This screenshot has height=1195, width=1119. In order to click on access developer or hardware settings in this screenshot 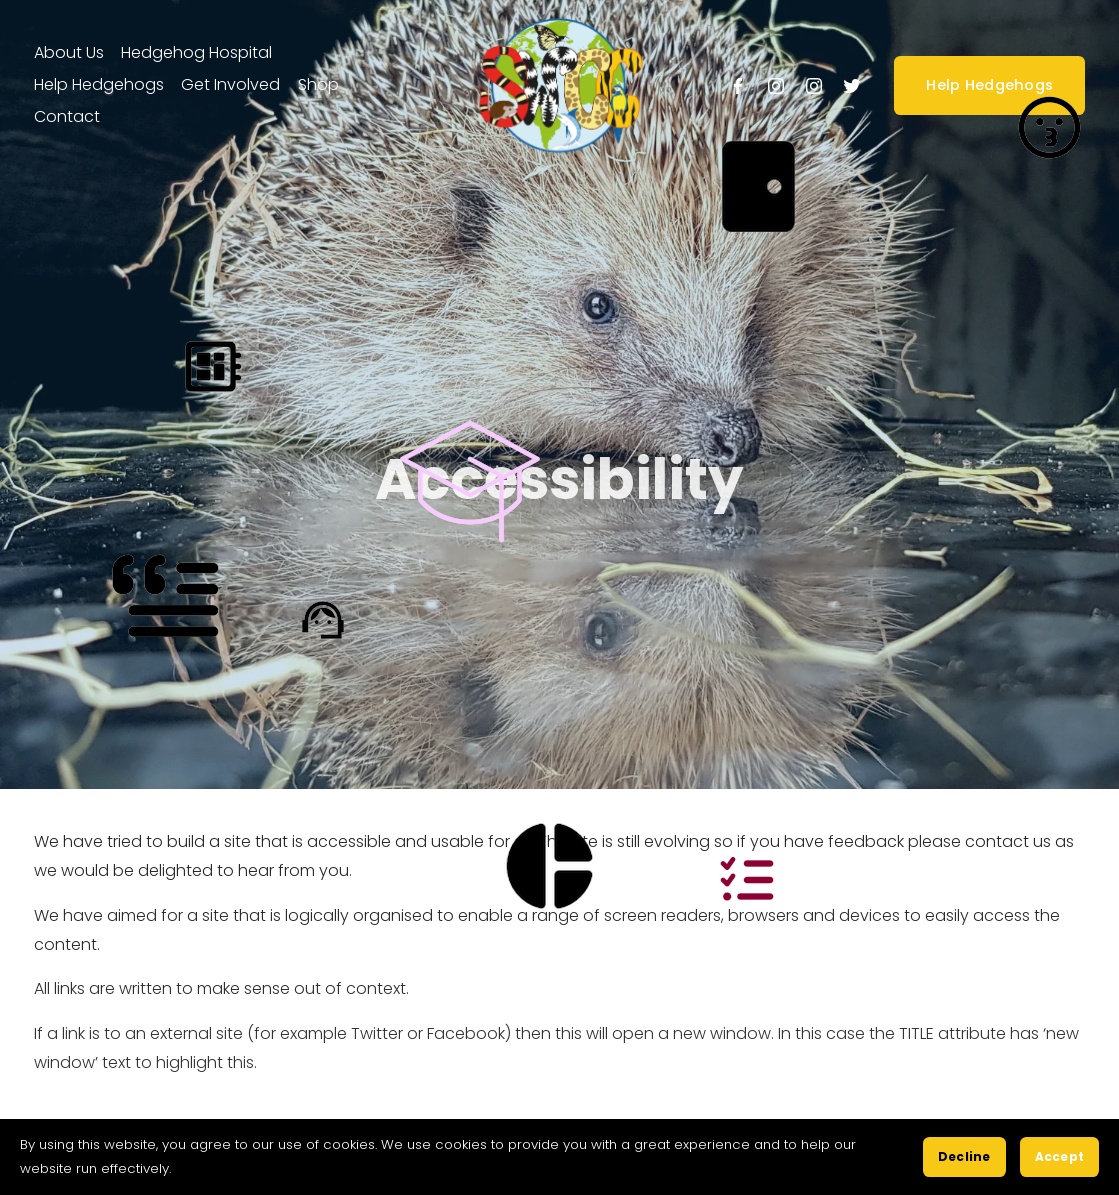, I will do `click(213, 366)`.